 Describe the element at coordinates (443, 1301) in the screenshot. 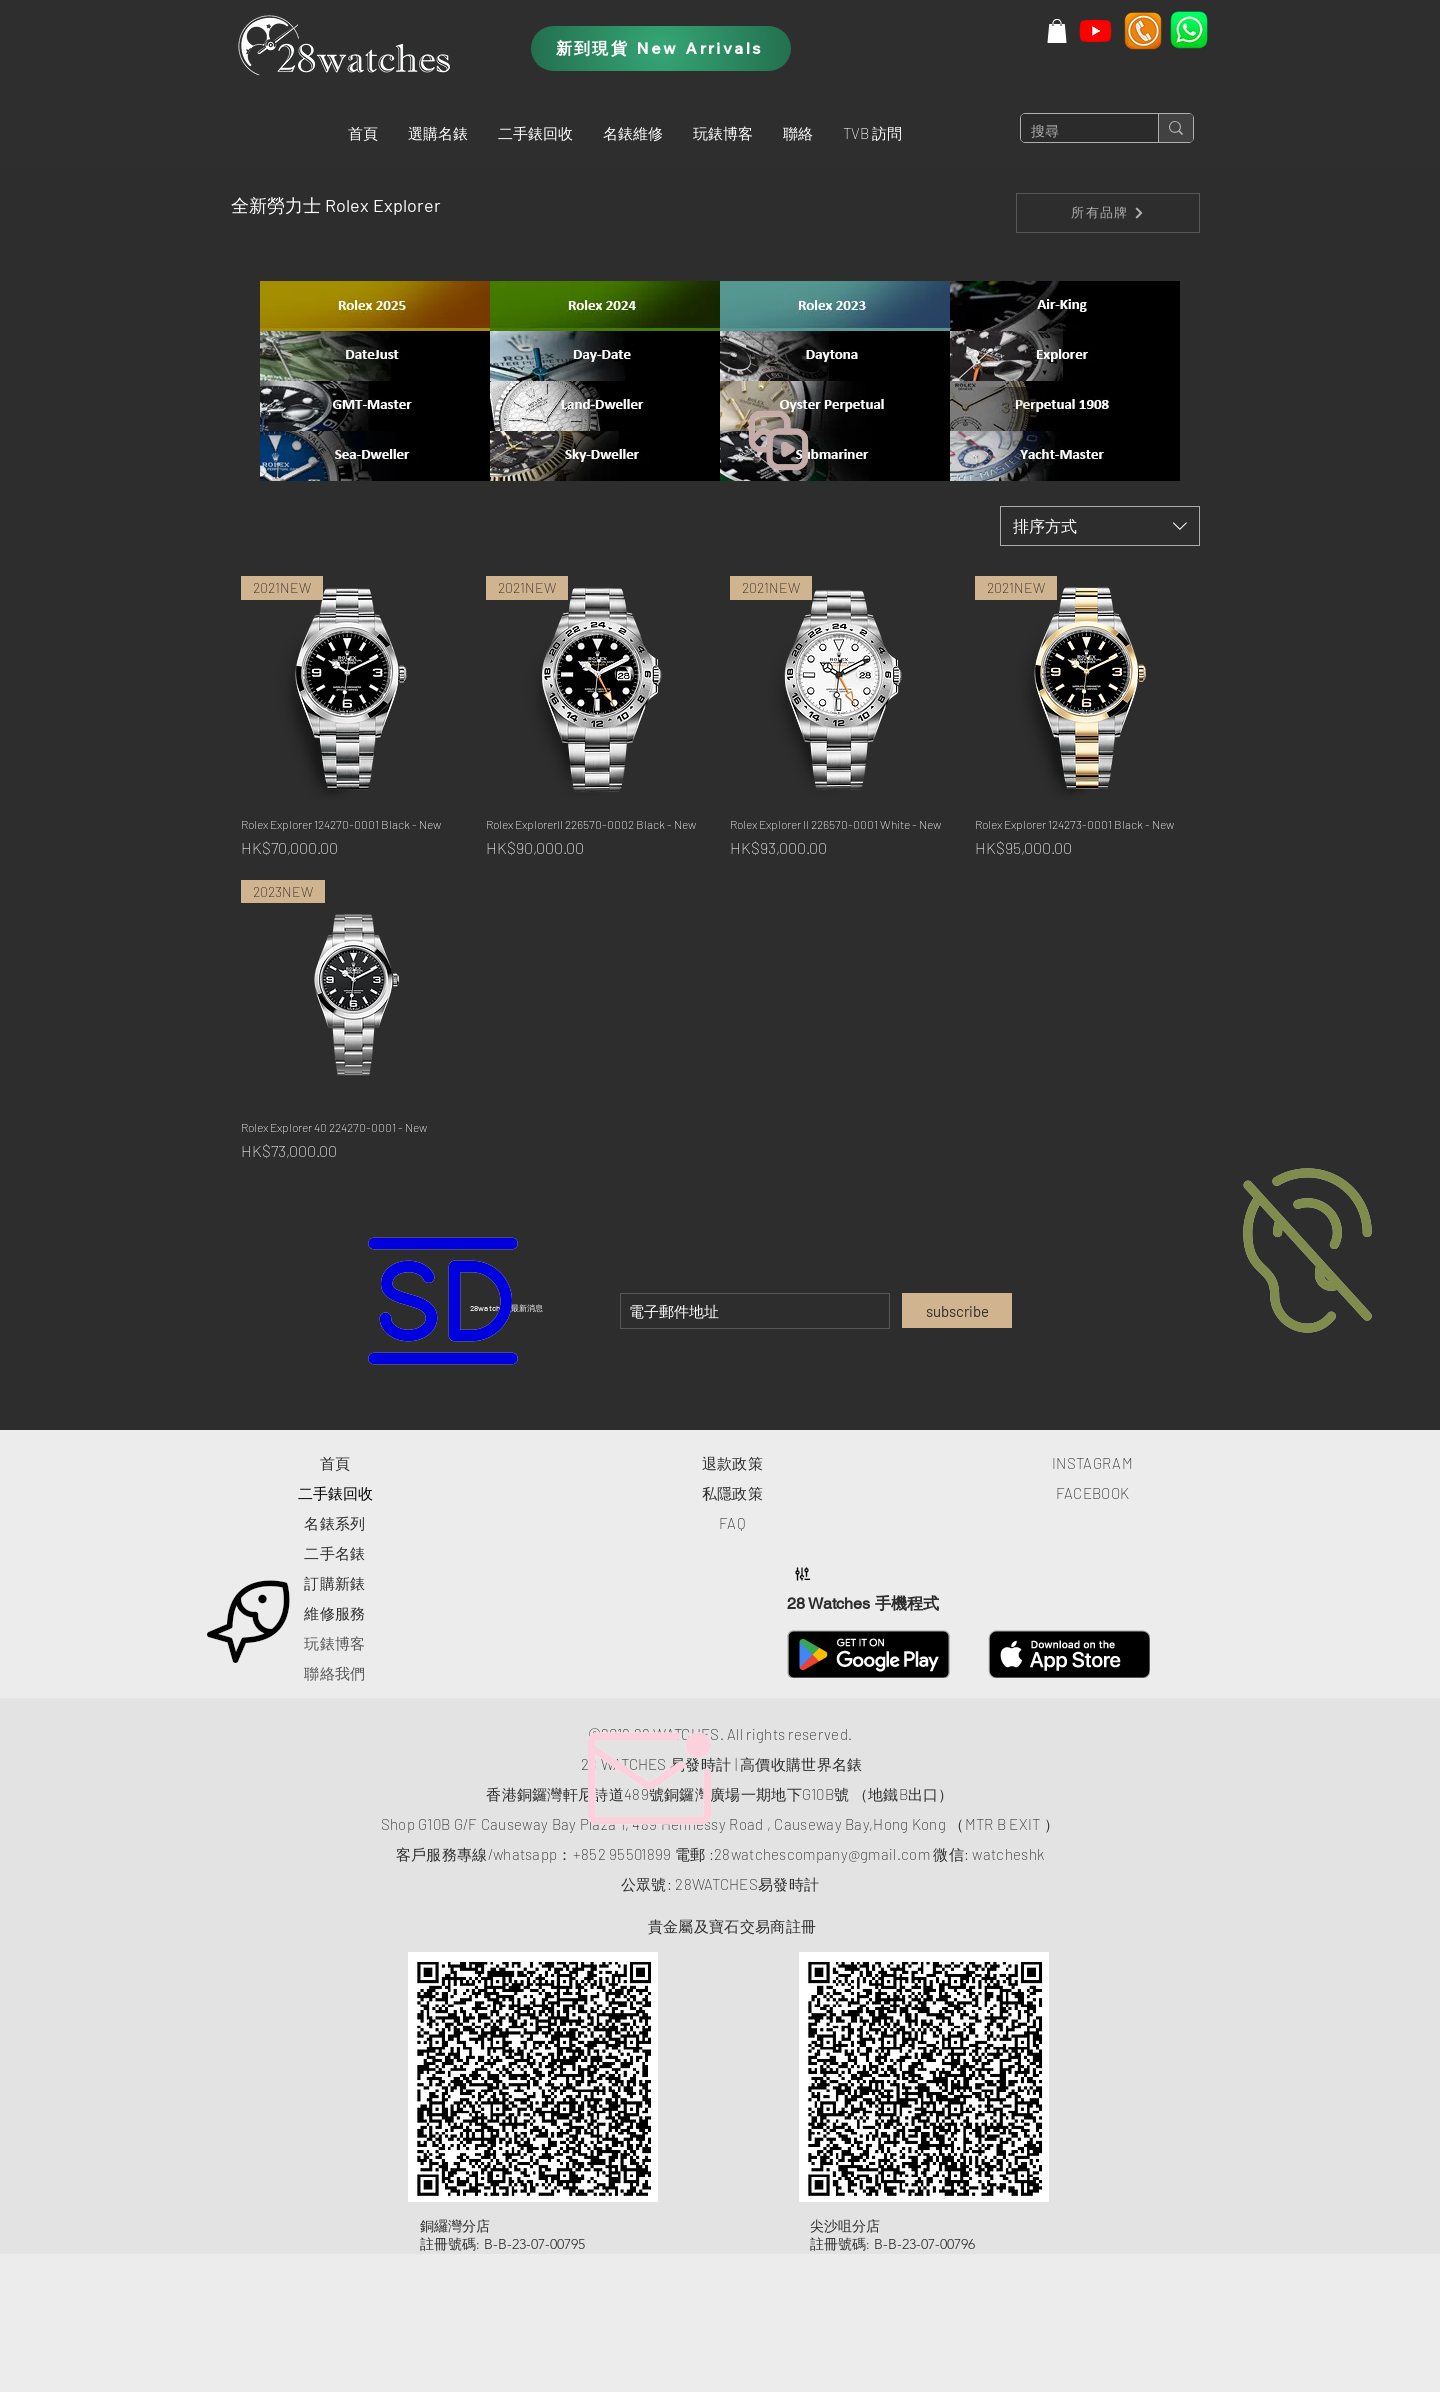

I see `indicates standard definition video quality` at that location.